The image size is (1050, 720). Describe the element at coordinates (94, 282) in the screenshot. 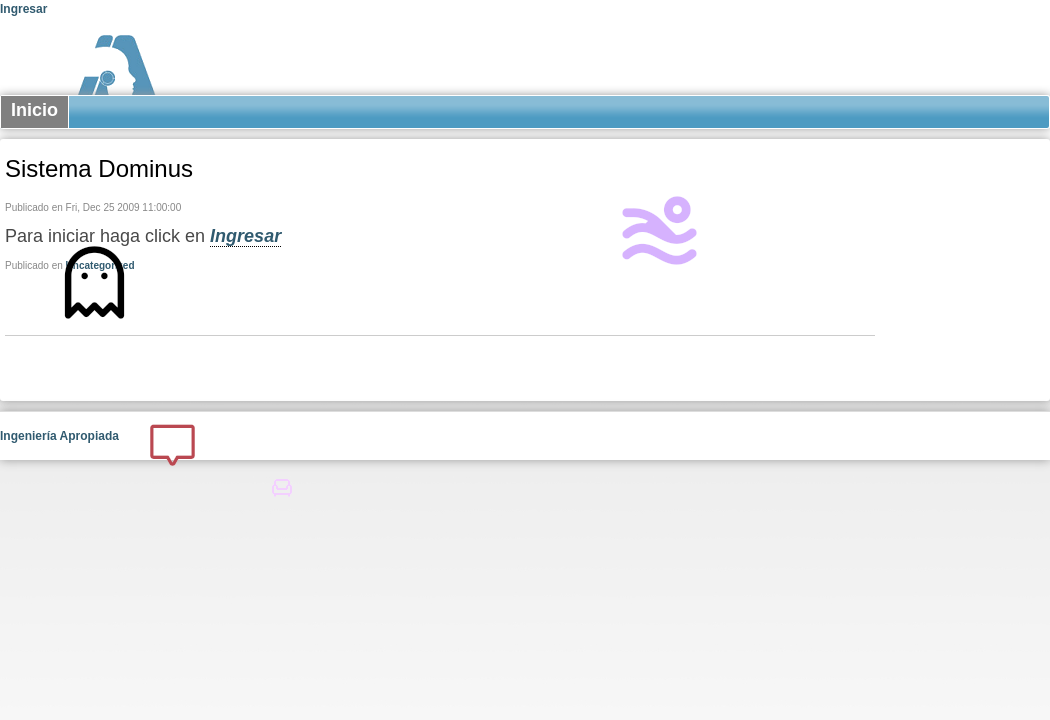

I see `toggle incognito or ghost mode` at that location.